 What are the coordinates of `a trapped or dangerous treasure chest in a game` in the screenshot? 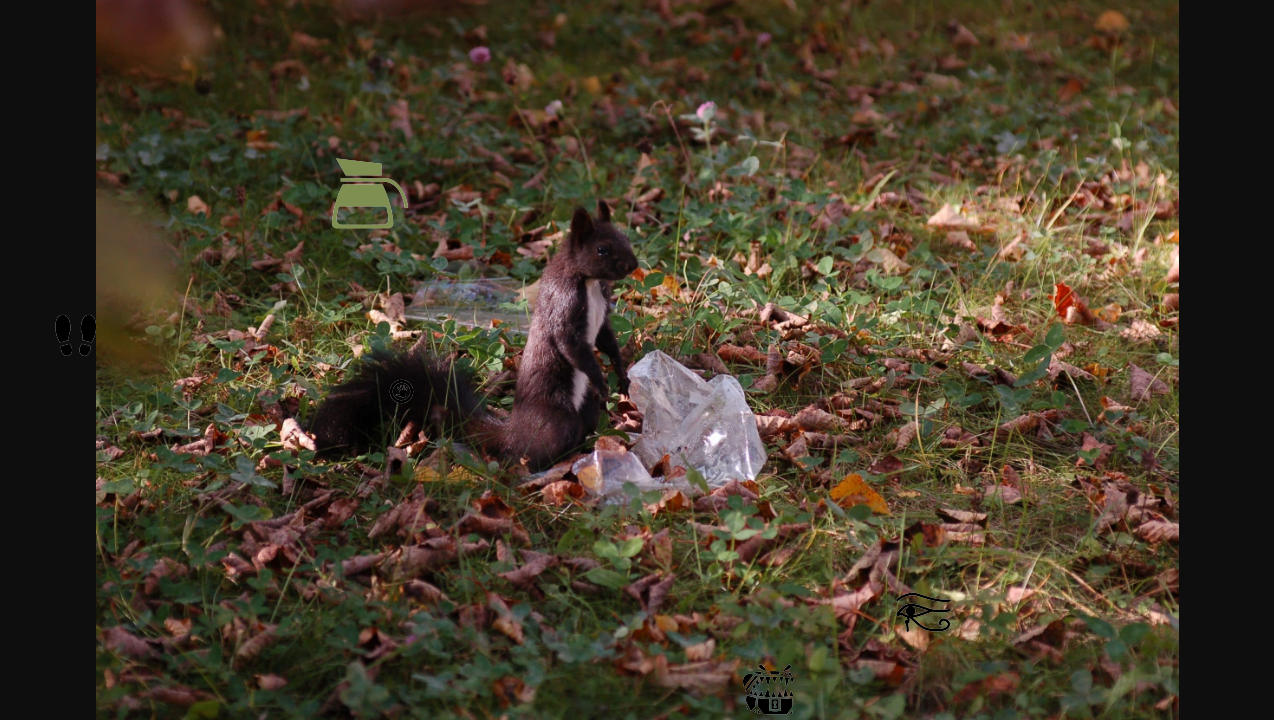 It's located at (768, 689).